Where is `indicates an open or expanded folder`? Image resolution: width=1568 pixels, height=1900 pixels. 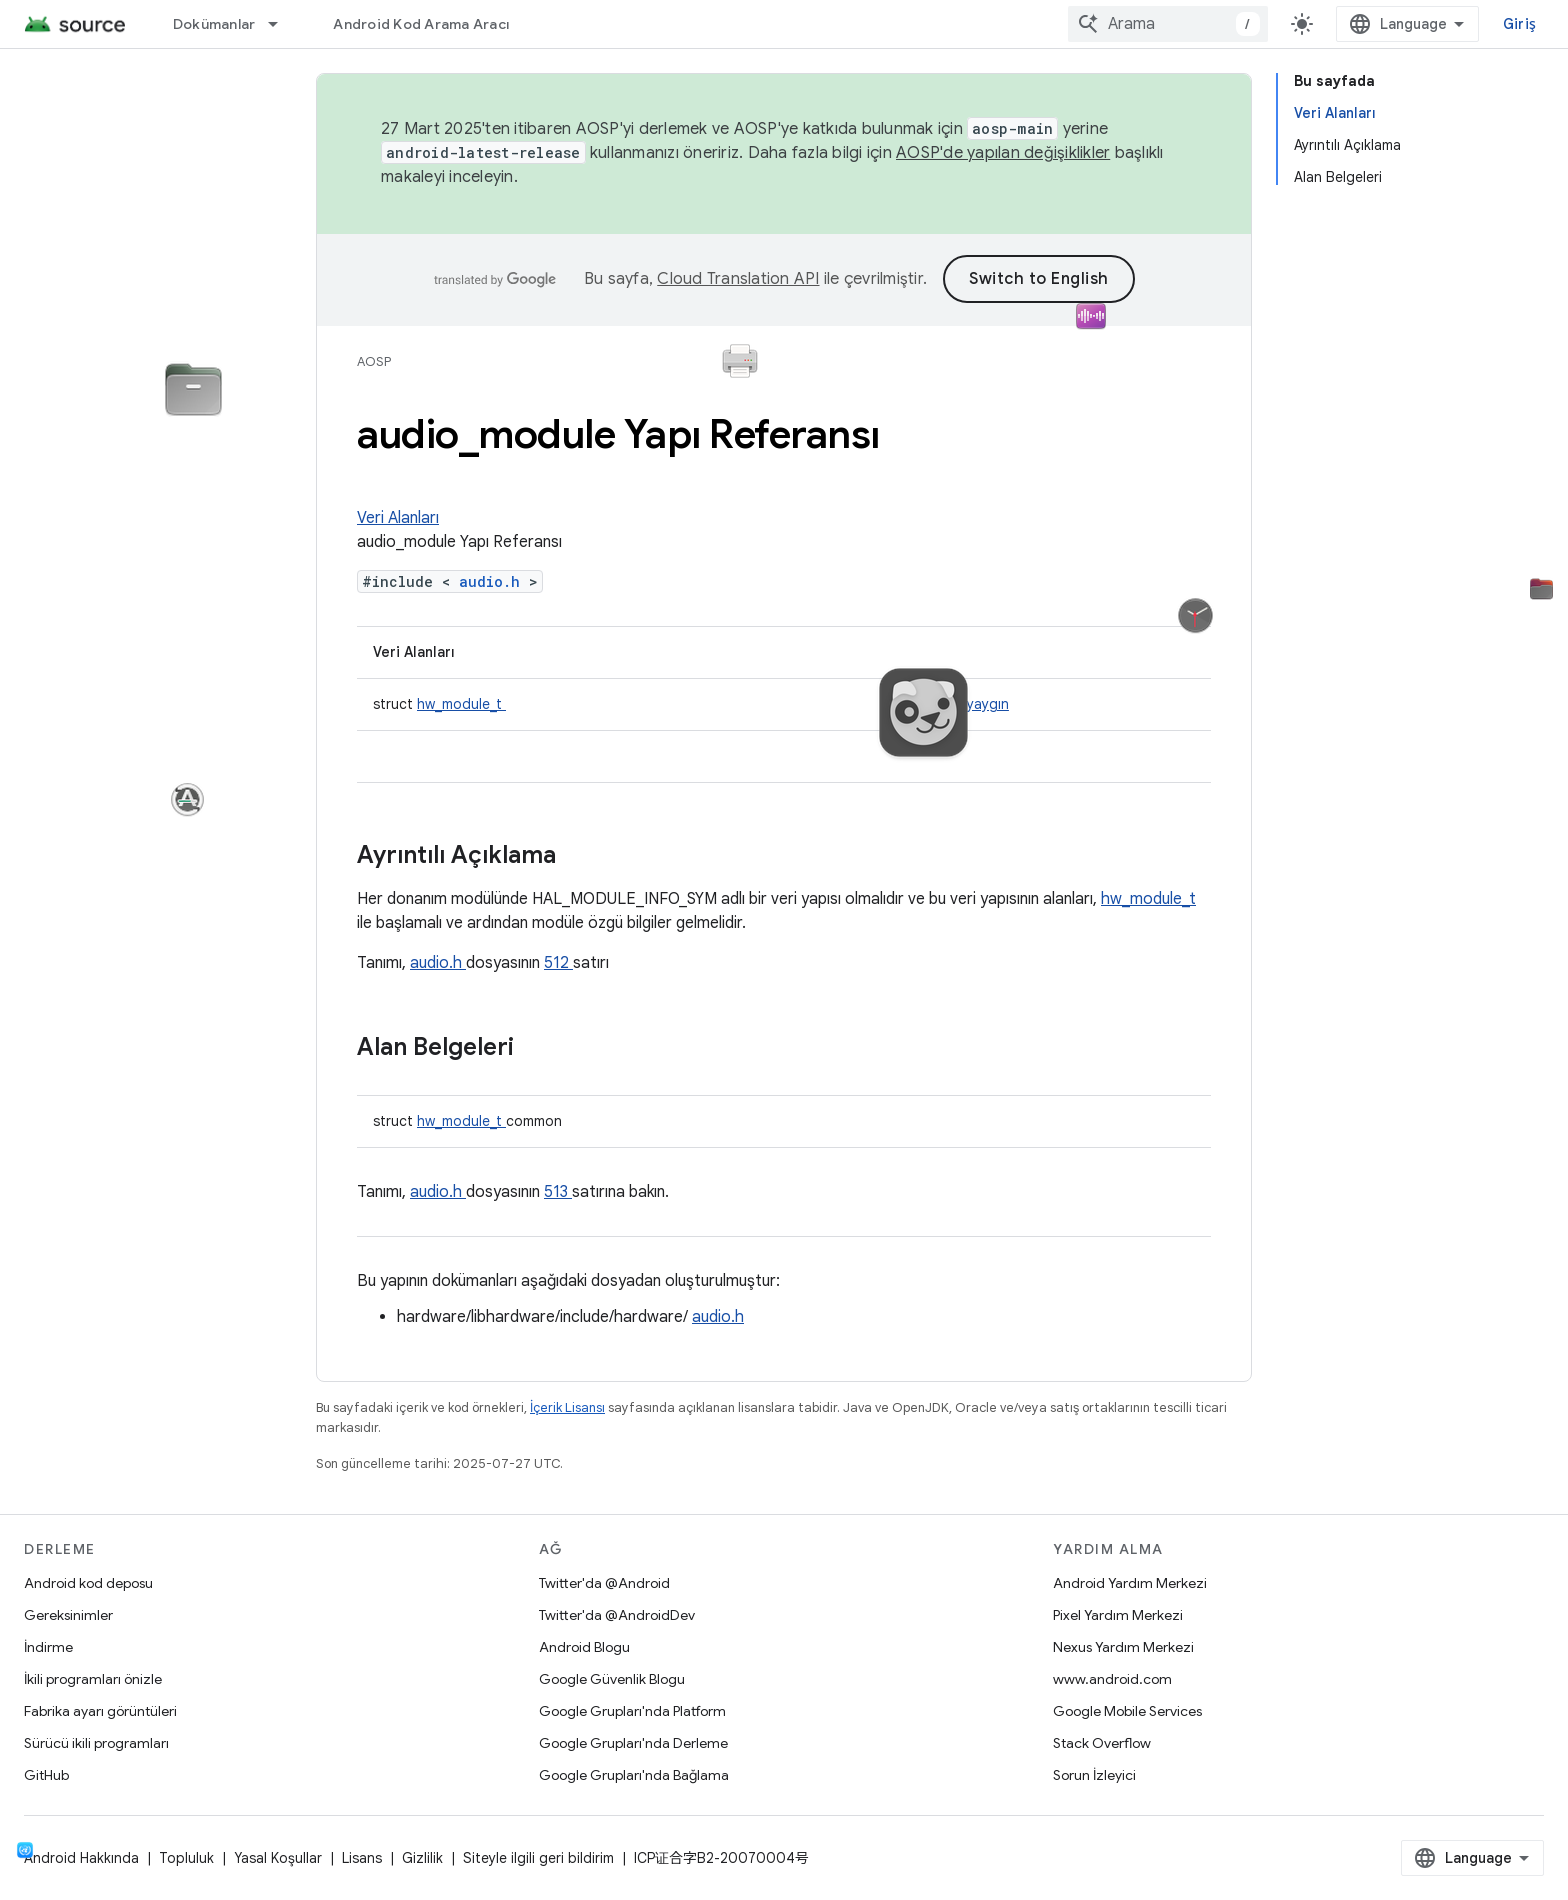 indicates an open or expanded folder is located at coordinates (1541, 588).